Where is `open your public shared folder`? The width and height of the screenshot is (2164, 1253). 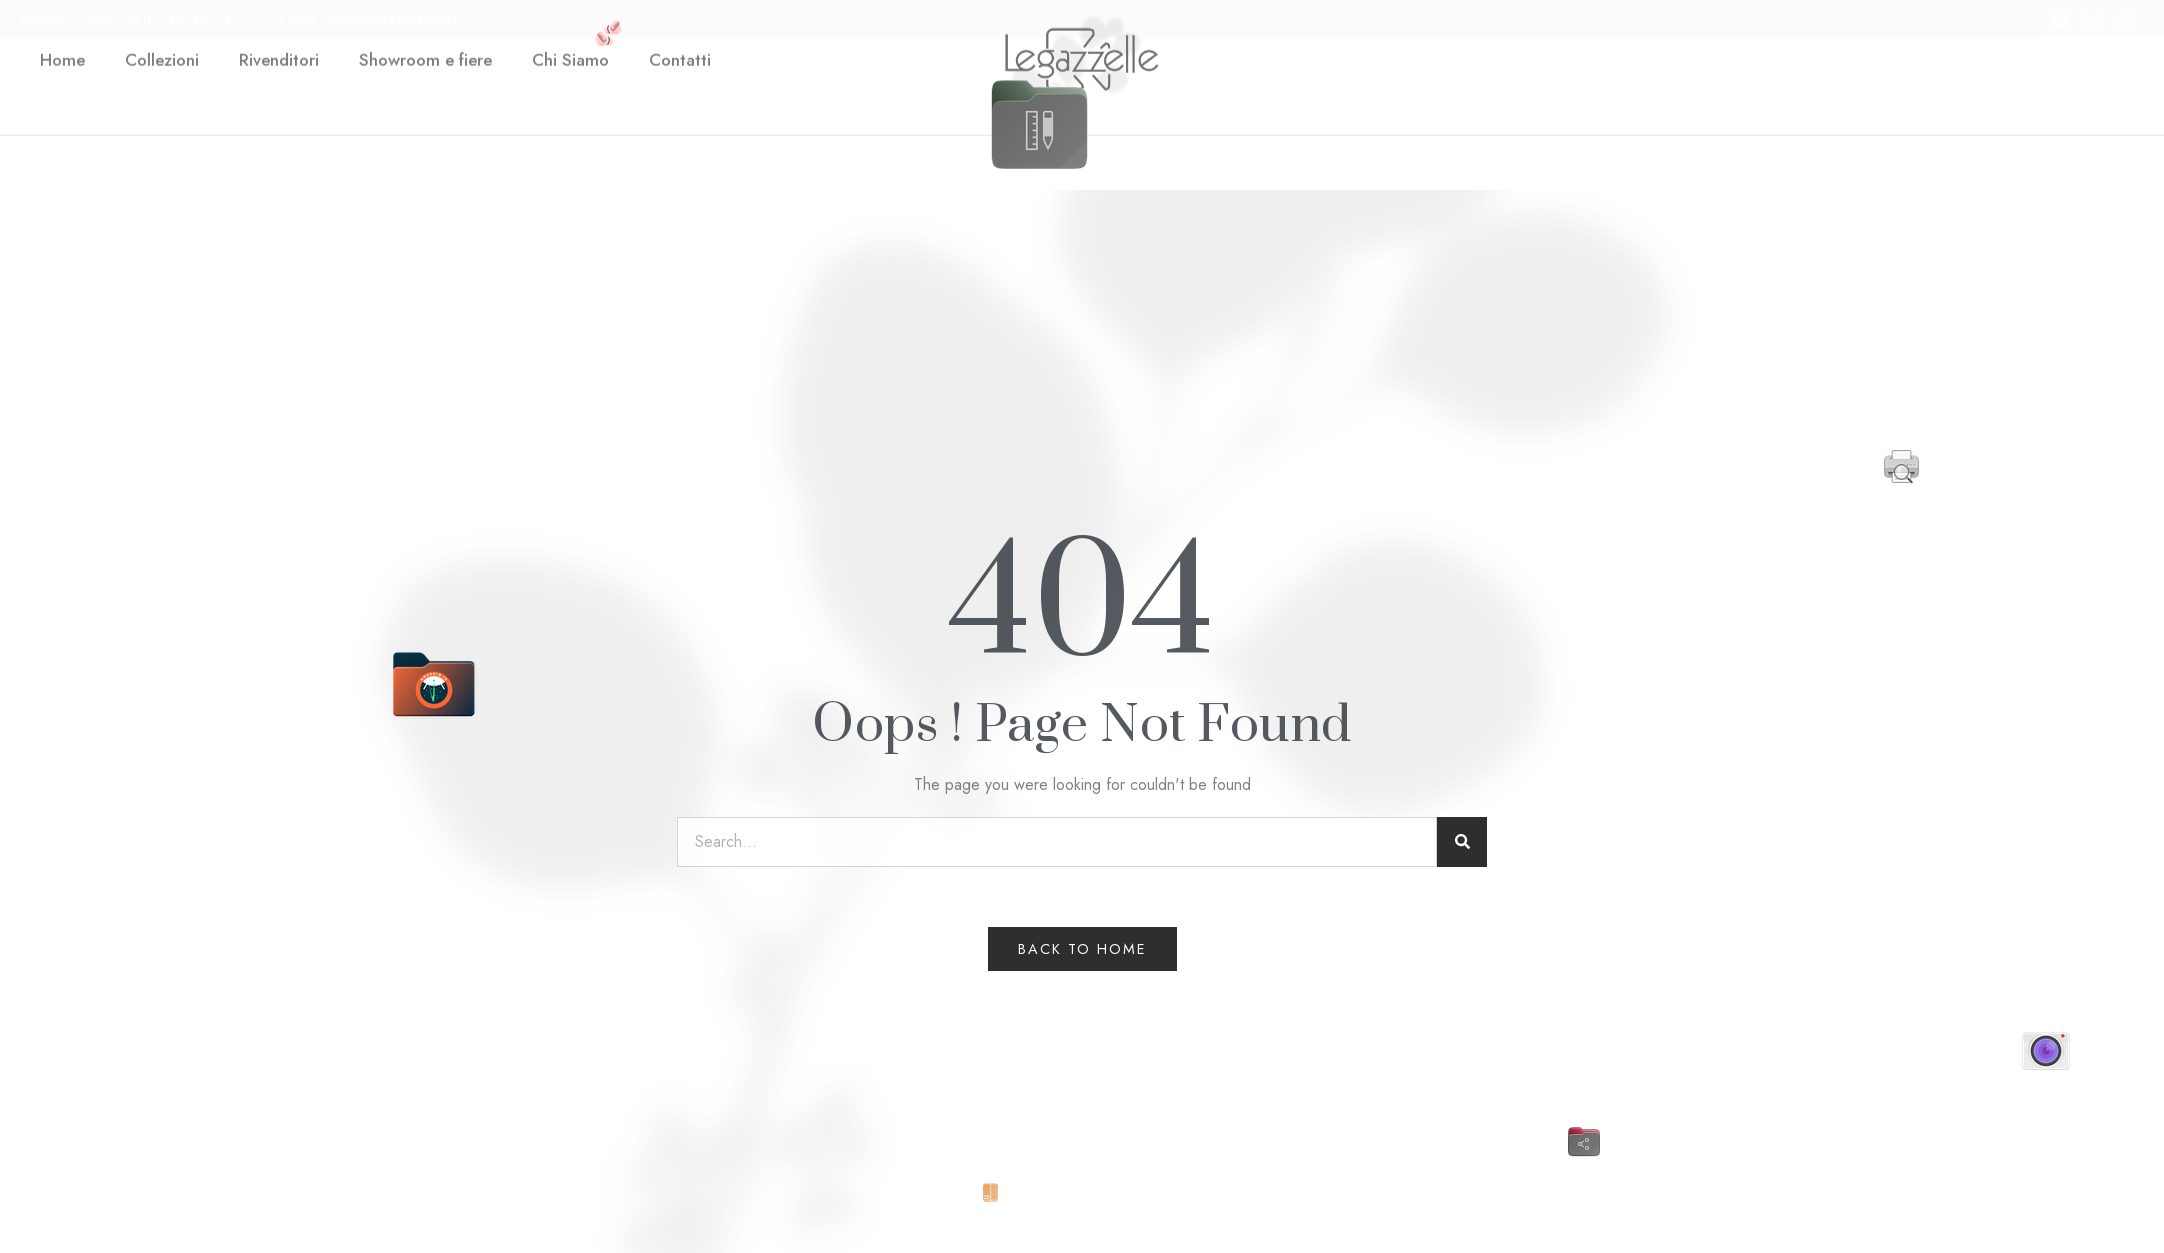 open your public shared folder is located at coordinates (1584, 1141).